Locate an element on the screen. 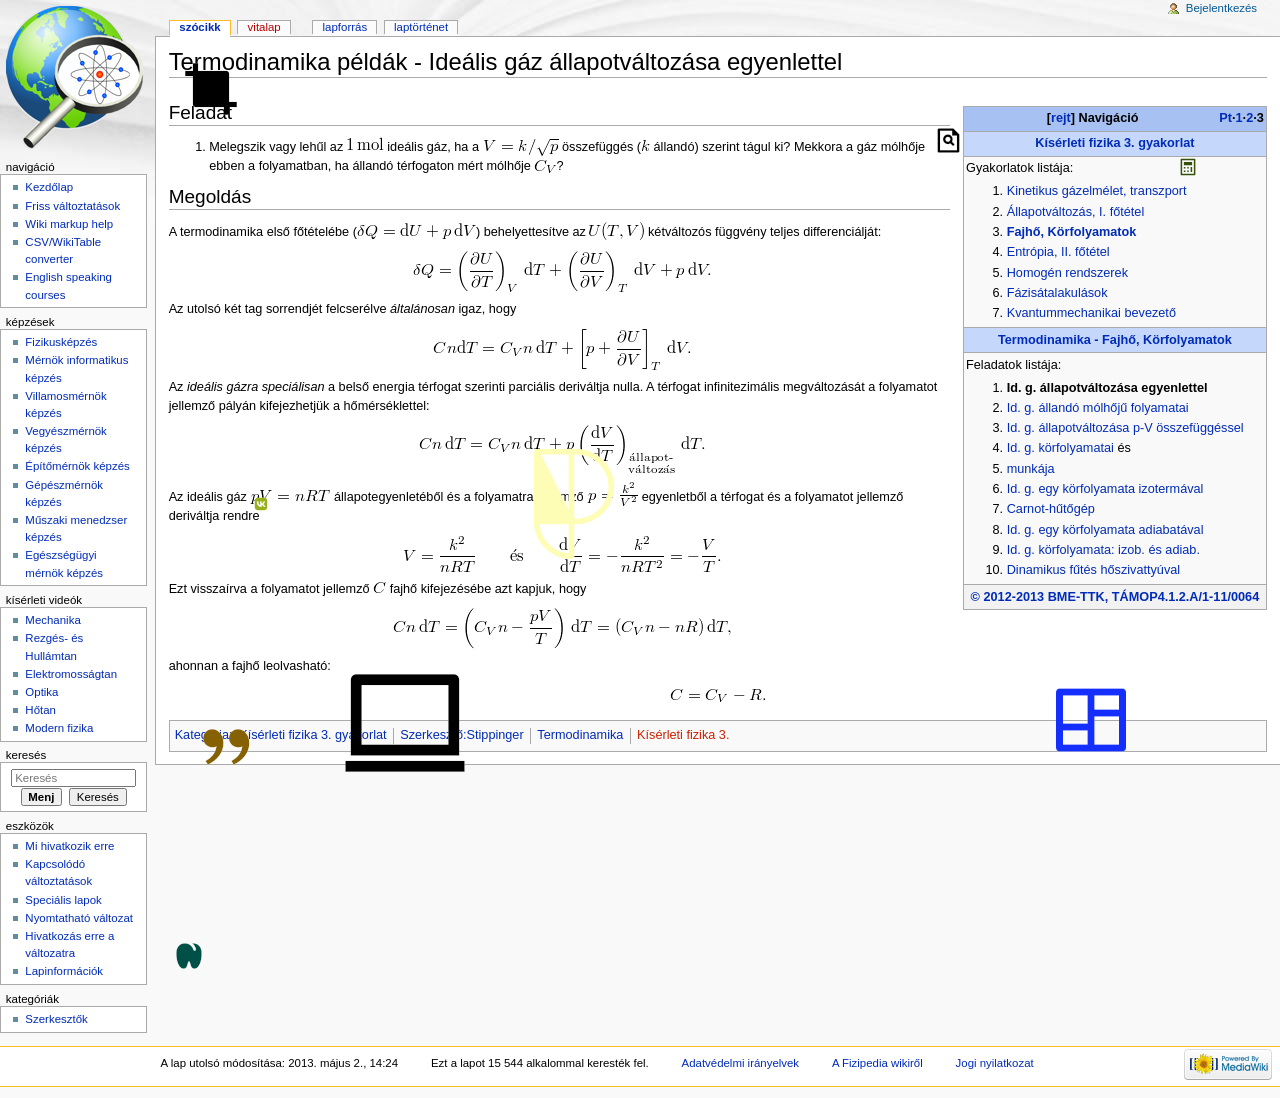  open calculator app is located at coordinates (1188, 167).